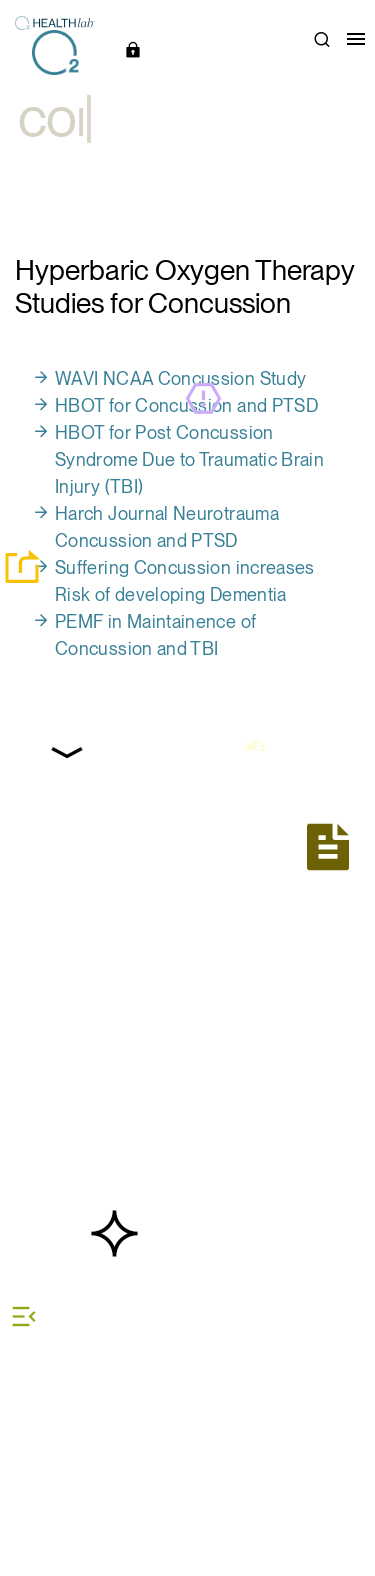  What do you see at coordinates (67, 752) in the screenshot?
I see `expand content or reveal more options` at bounding box center [67, 752].